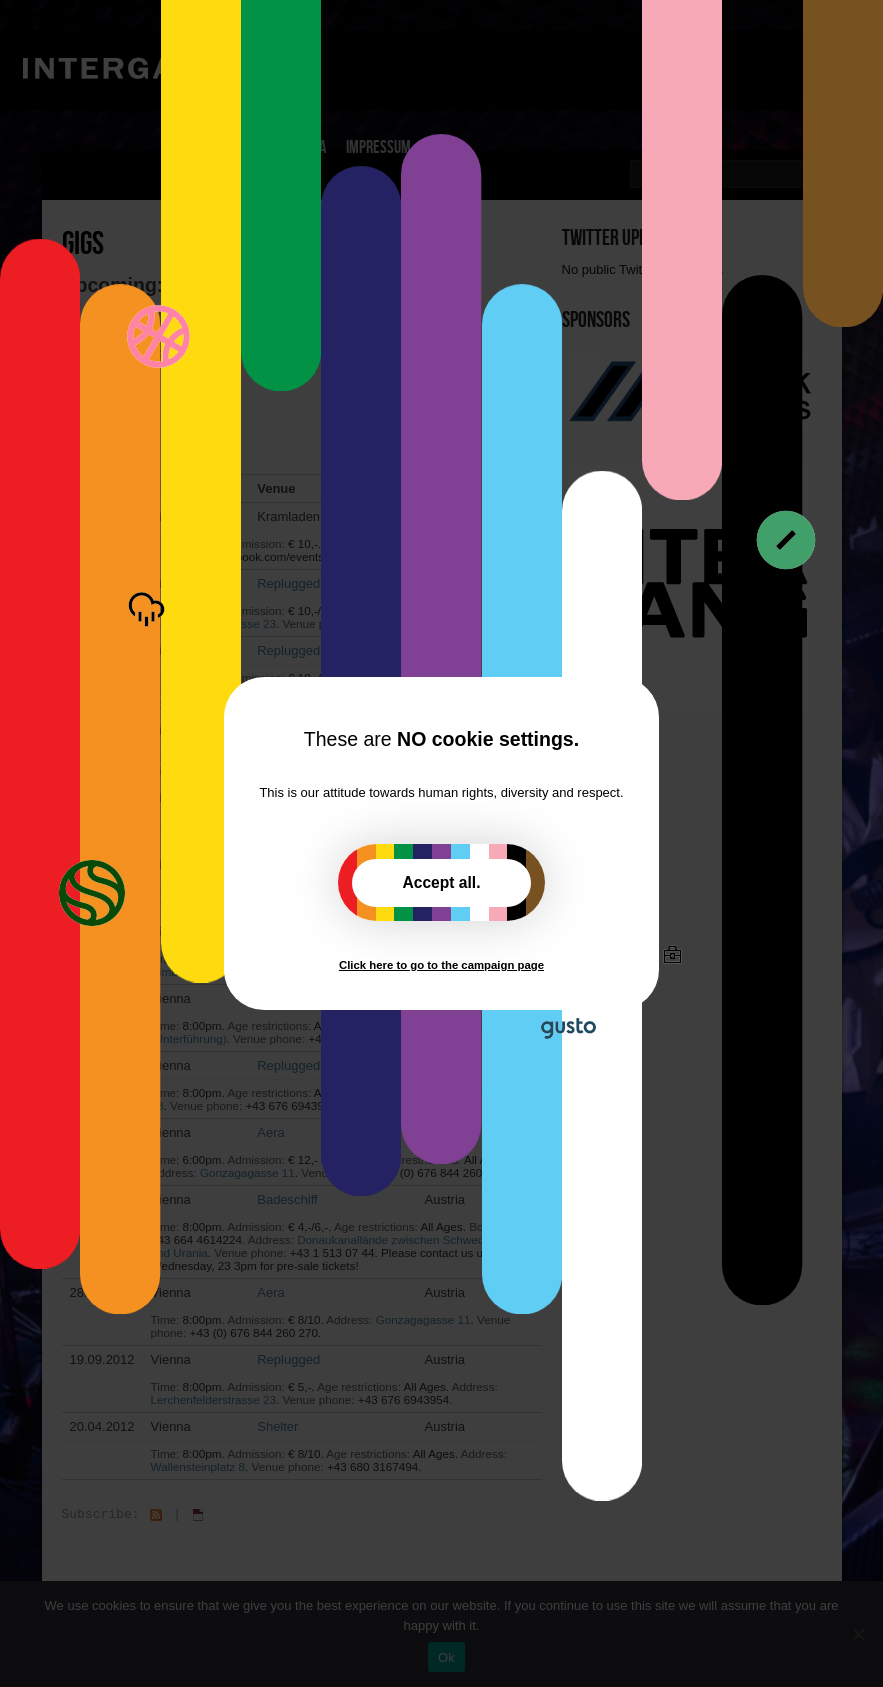 Image resolution: width=883 pixels, height=1687 pixels. I want to click on access compass or navigation features, so click(786, 540).